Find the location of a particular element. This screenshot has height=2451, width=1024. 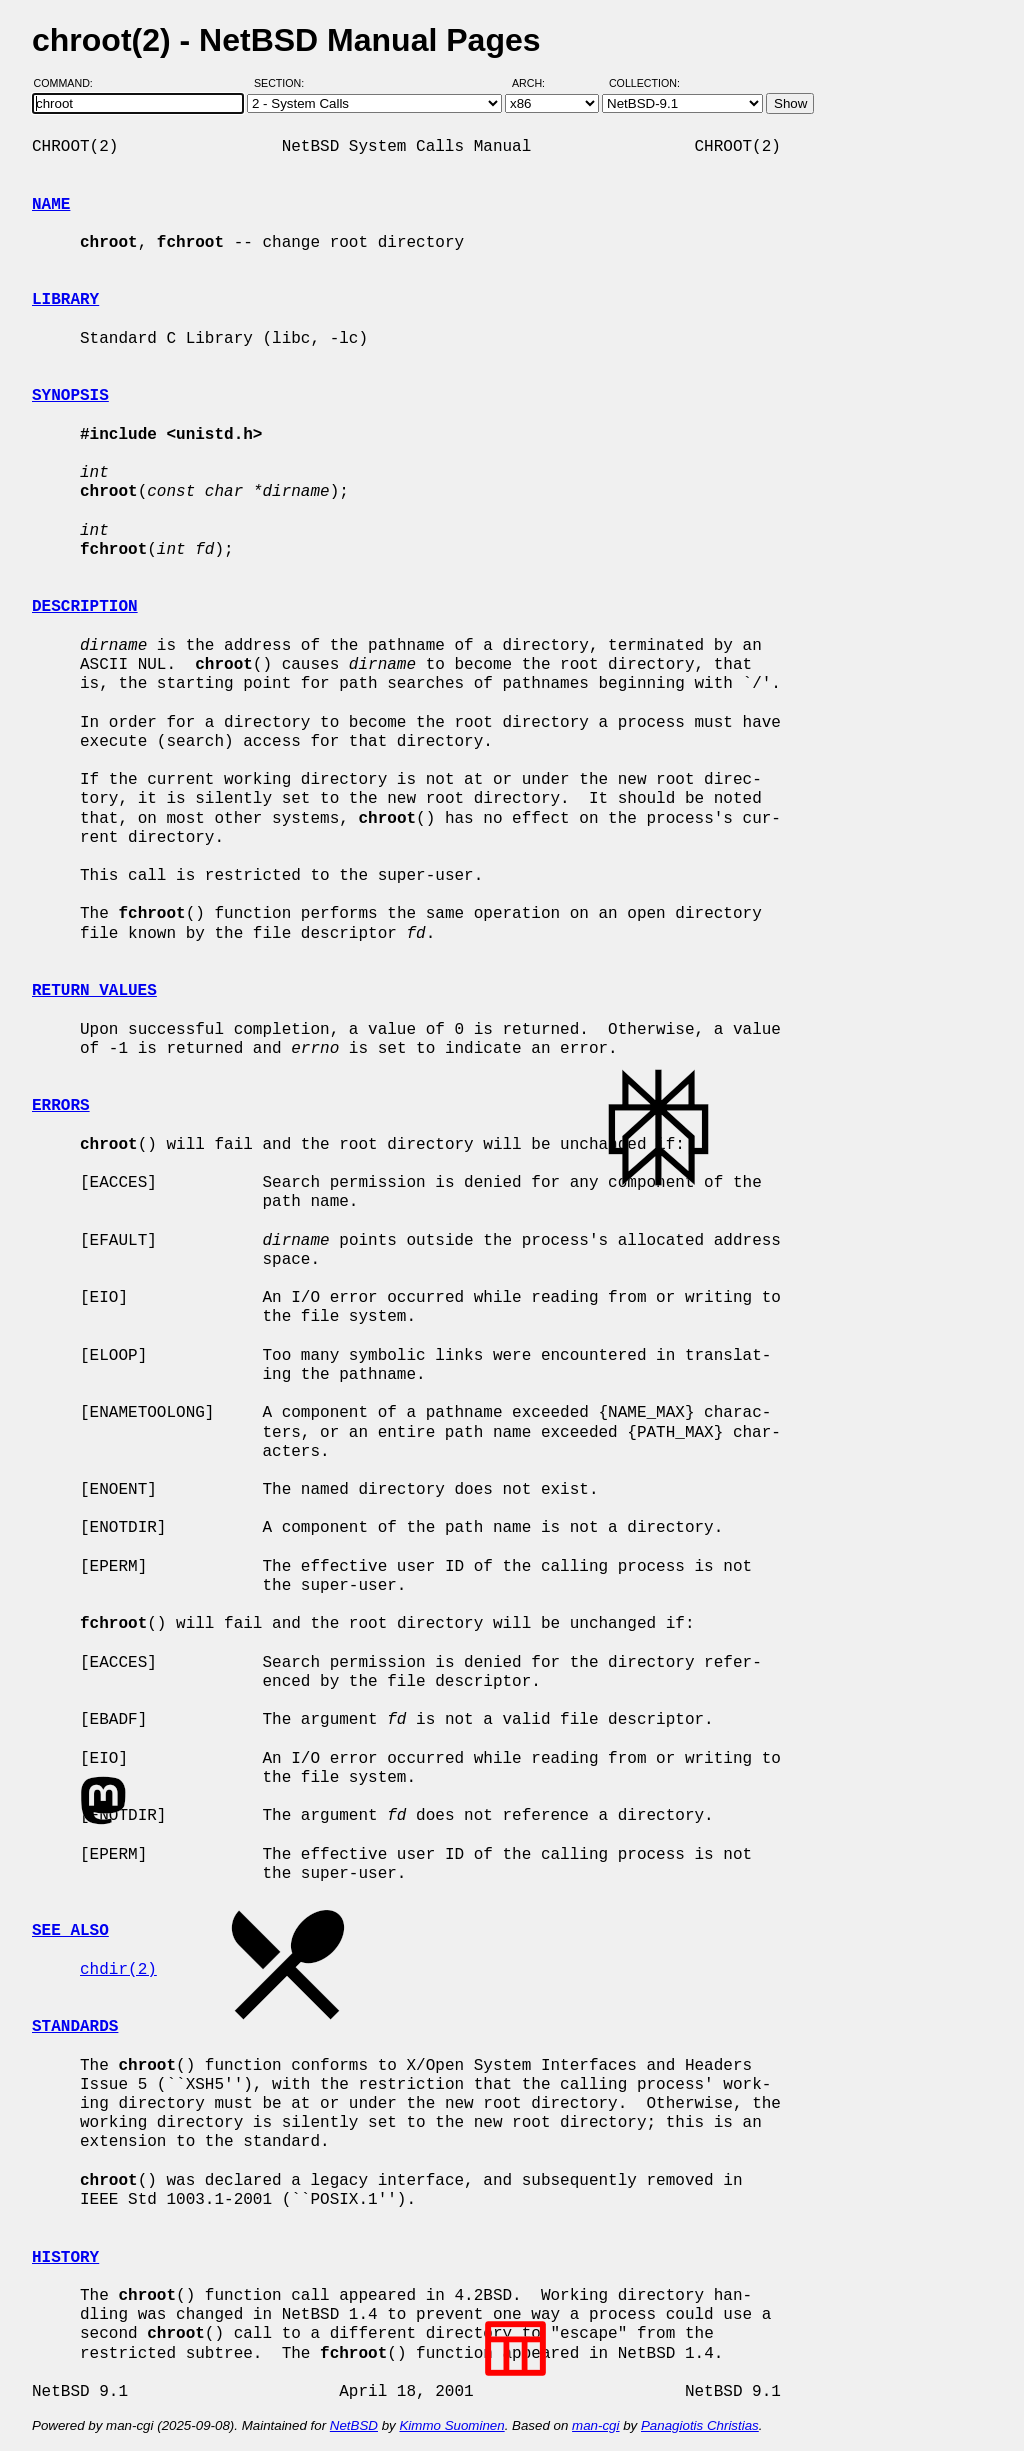

insert a table into a document is located at coordinates (515, 2348).